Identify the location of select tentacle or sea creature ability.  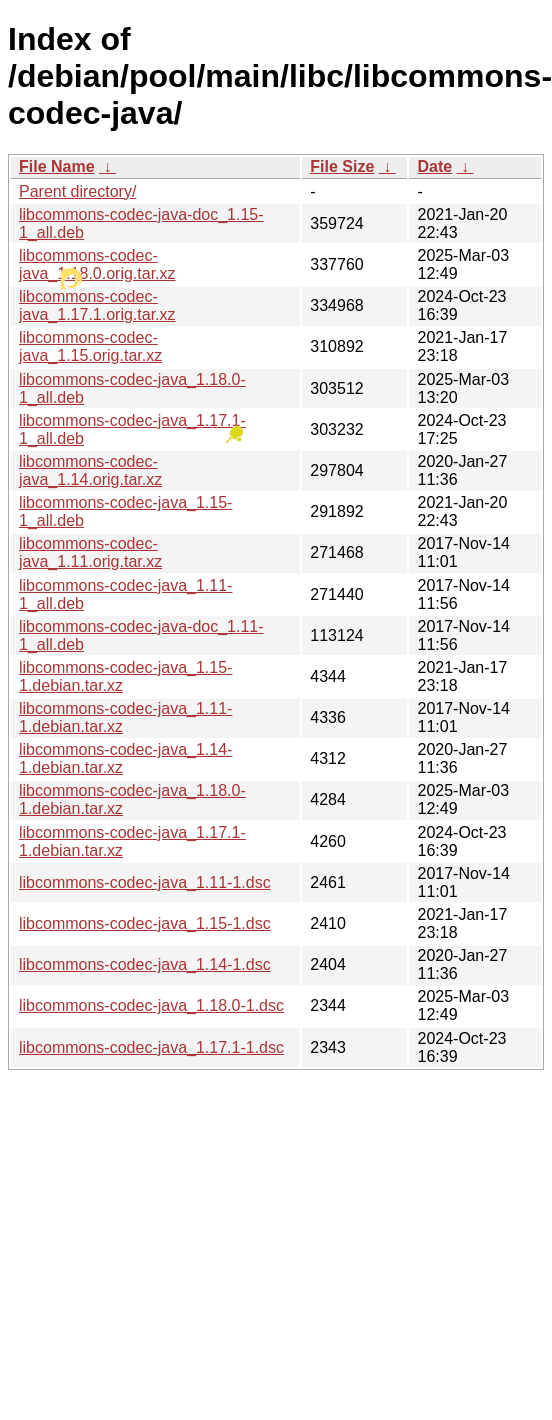
(71, 278).